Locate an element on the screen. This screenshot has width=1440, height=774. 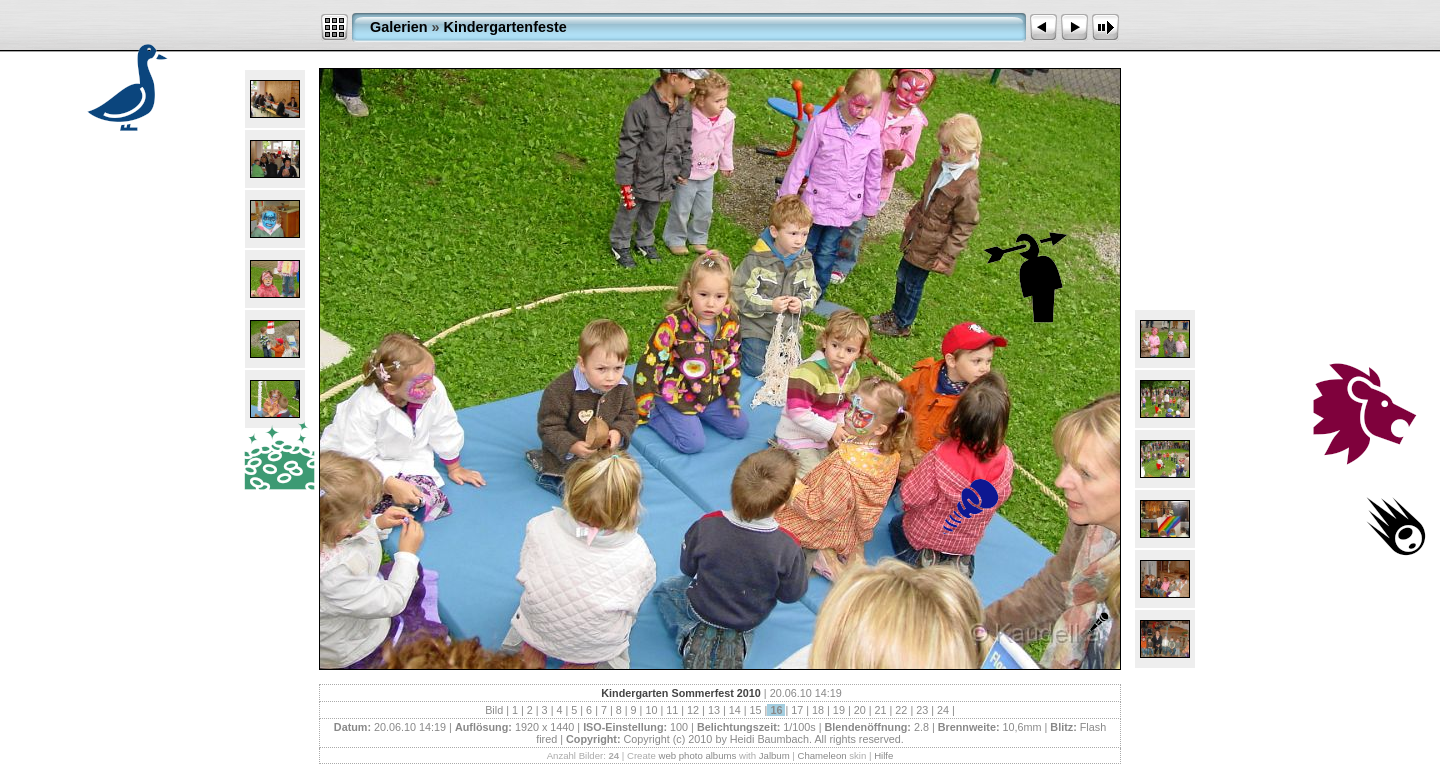
indicates a falling or dropping game element is located at coordinates (1396, 526).